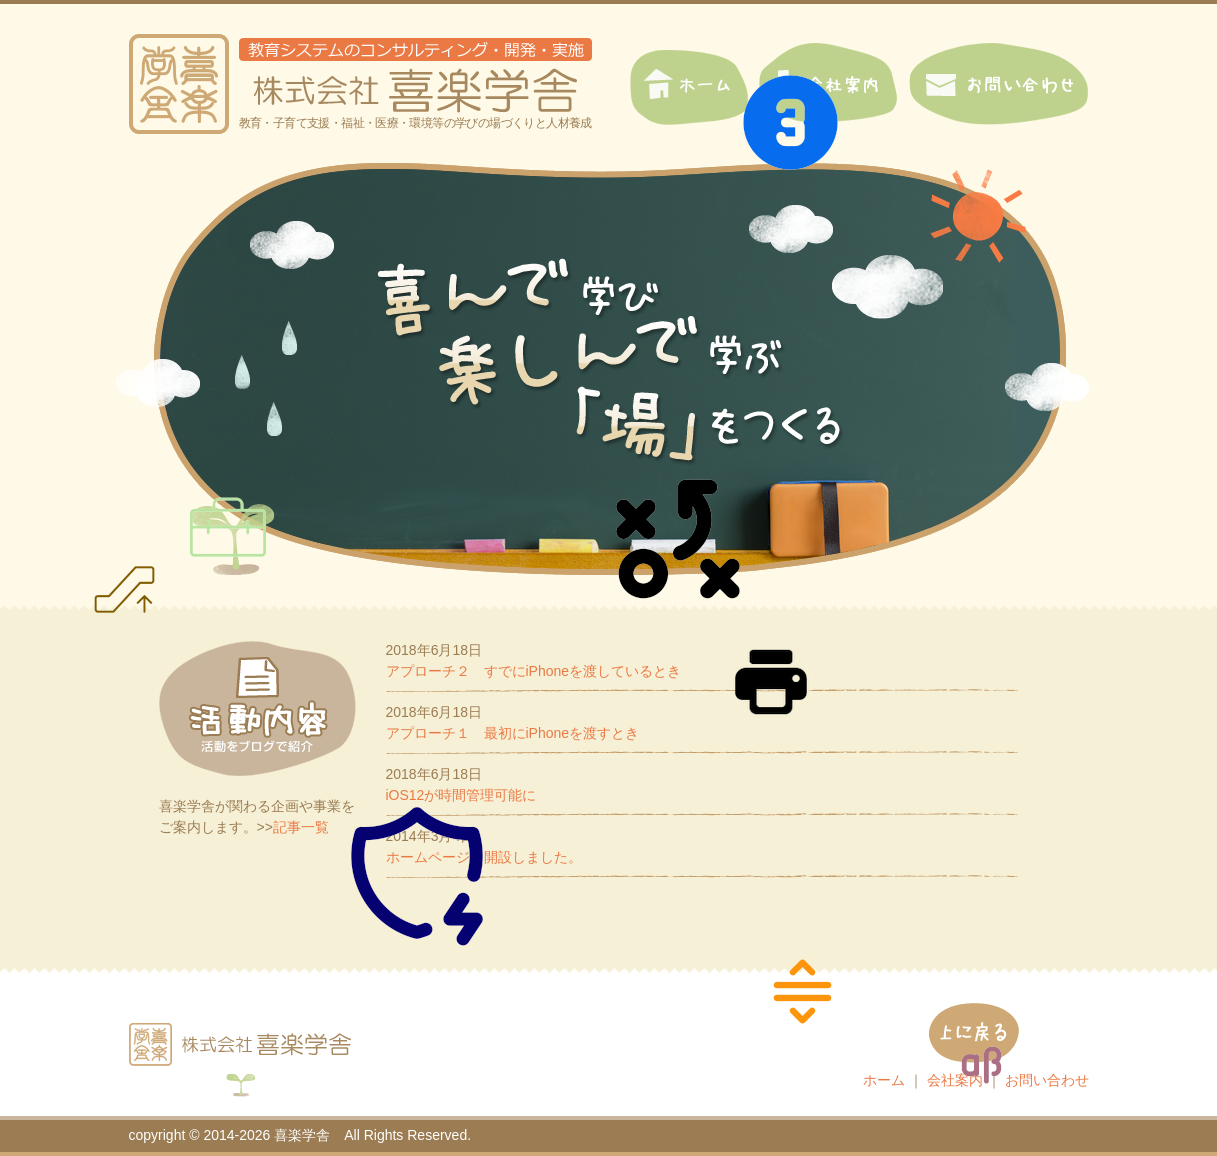 Image resolution: width=1217 pixels, height=1156 pixels. Describe the element at coordinates (981, 1061) in the screenshot. I see `switch to greek alphabet input` at that location.